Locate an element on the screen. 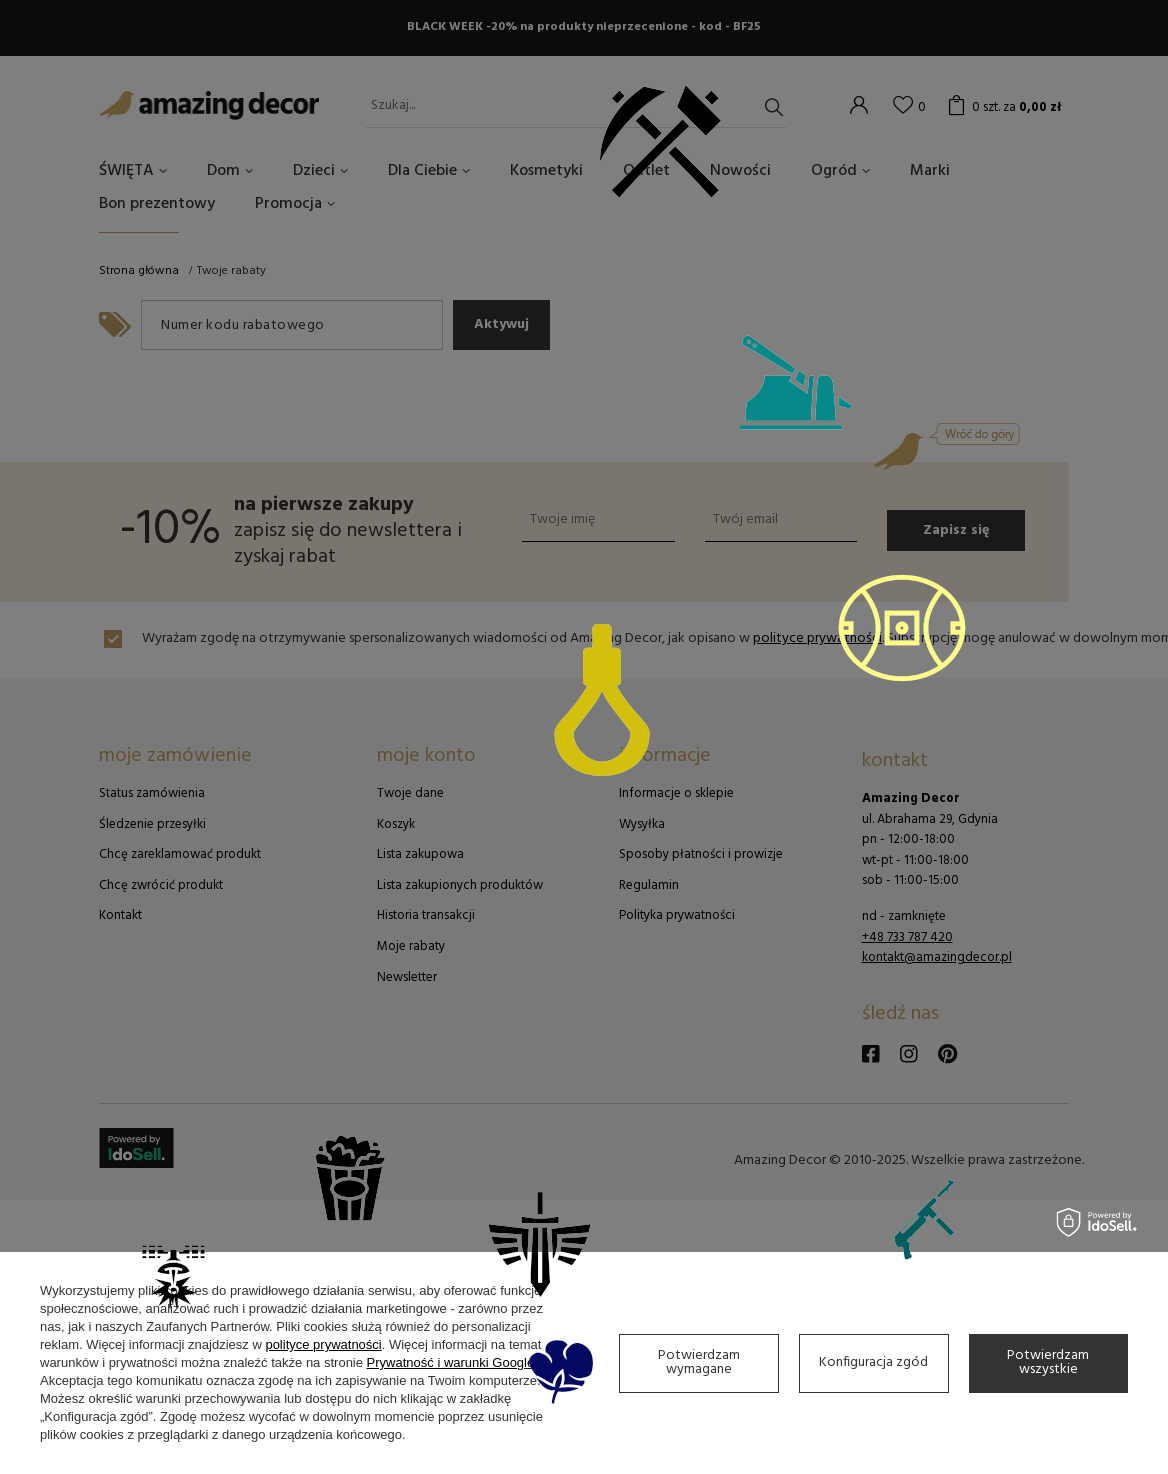  browse movies or entertainment content is located at coordinates (349, 1178).